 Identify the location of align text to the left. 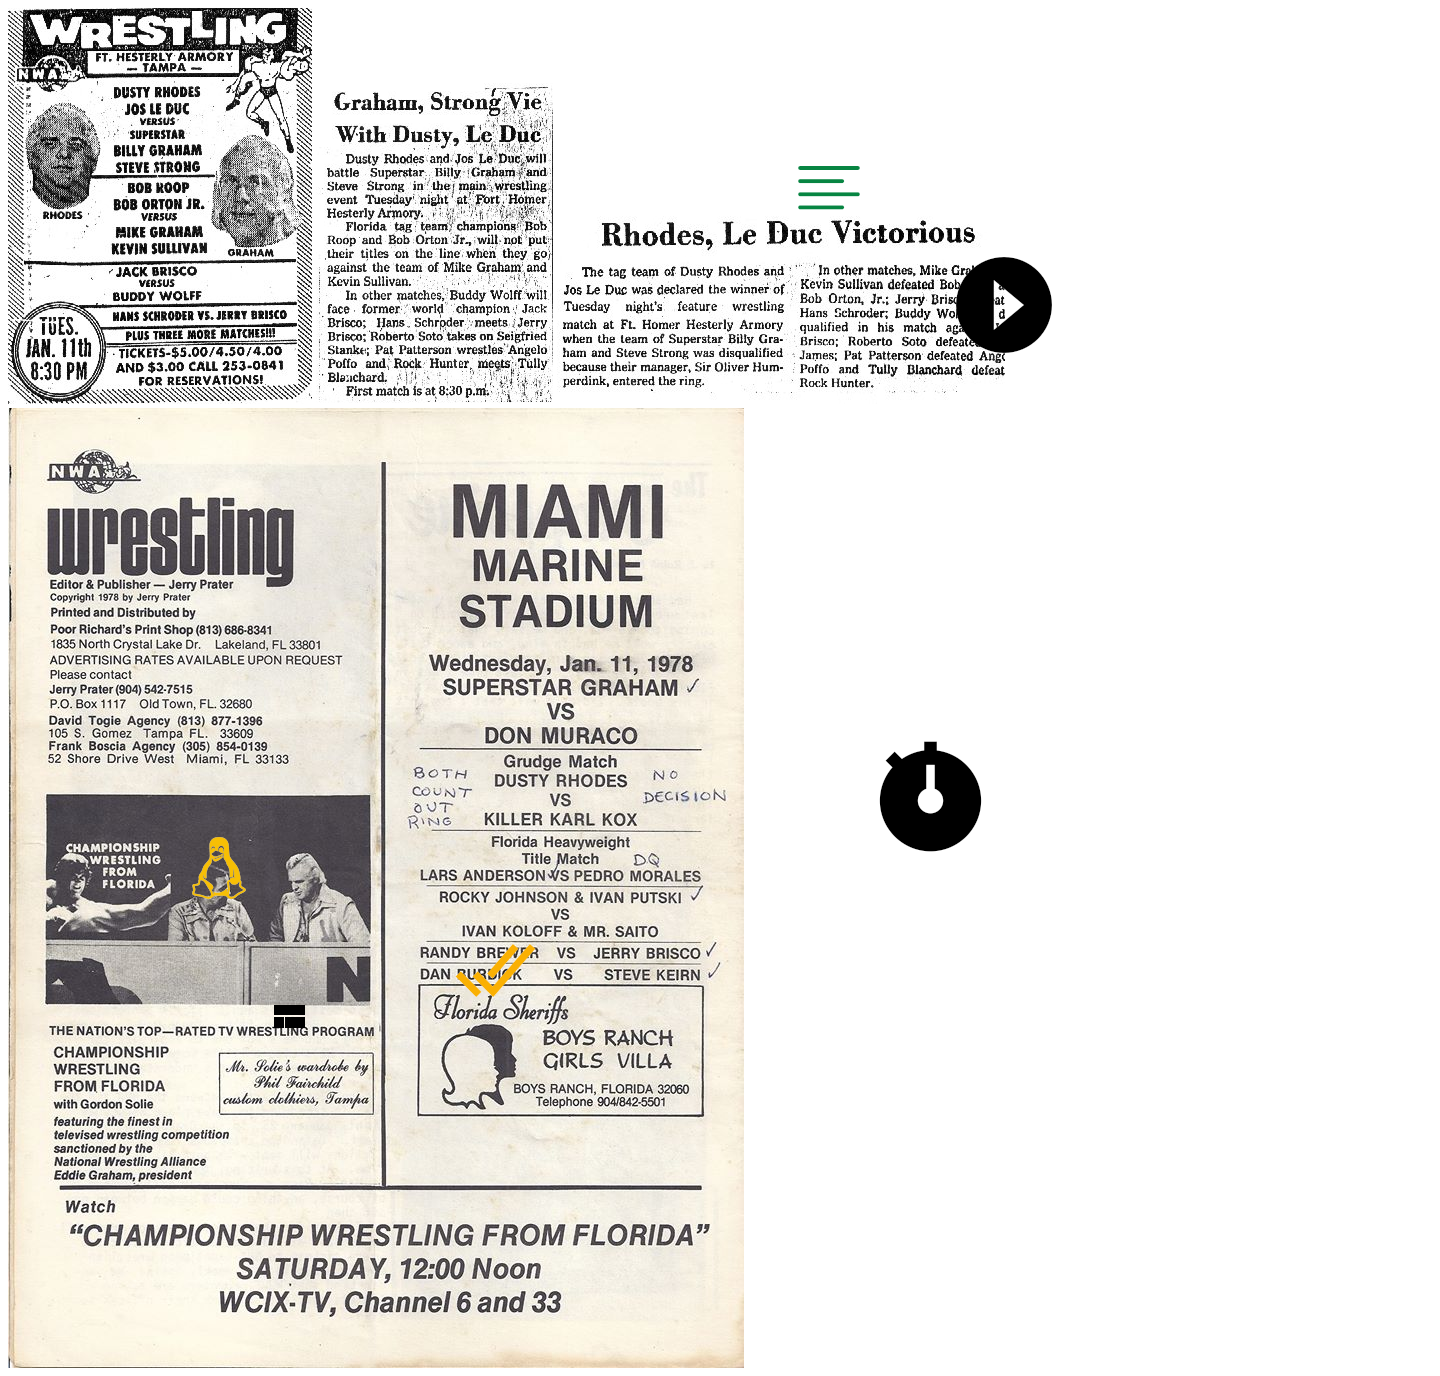
(829, 189).